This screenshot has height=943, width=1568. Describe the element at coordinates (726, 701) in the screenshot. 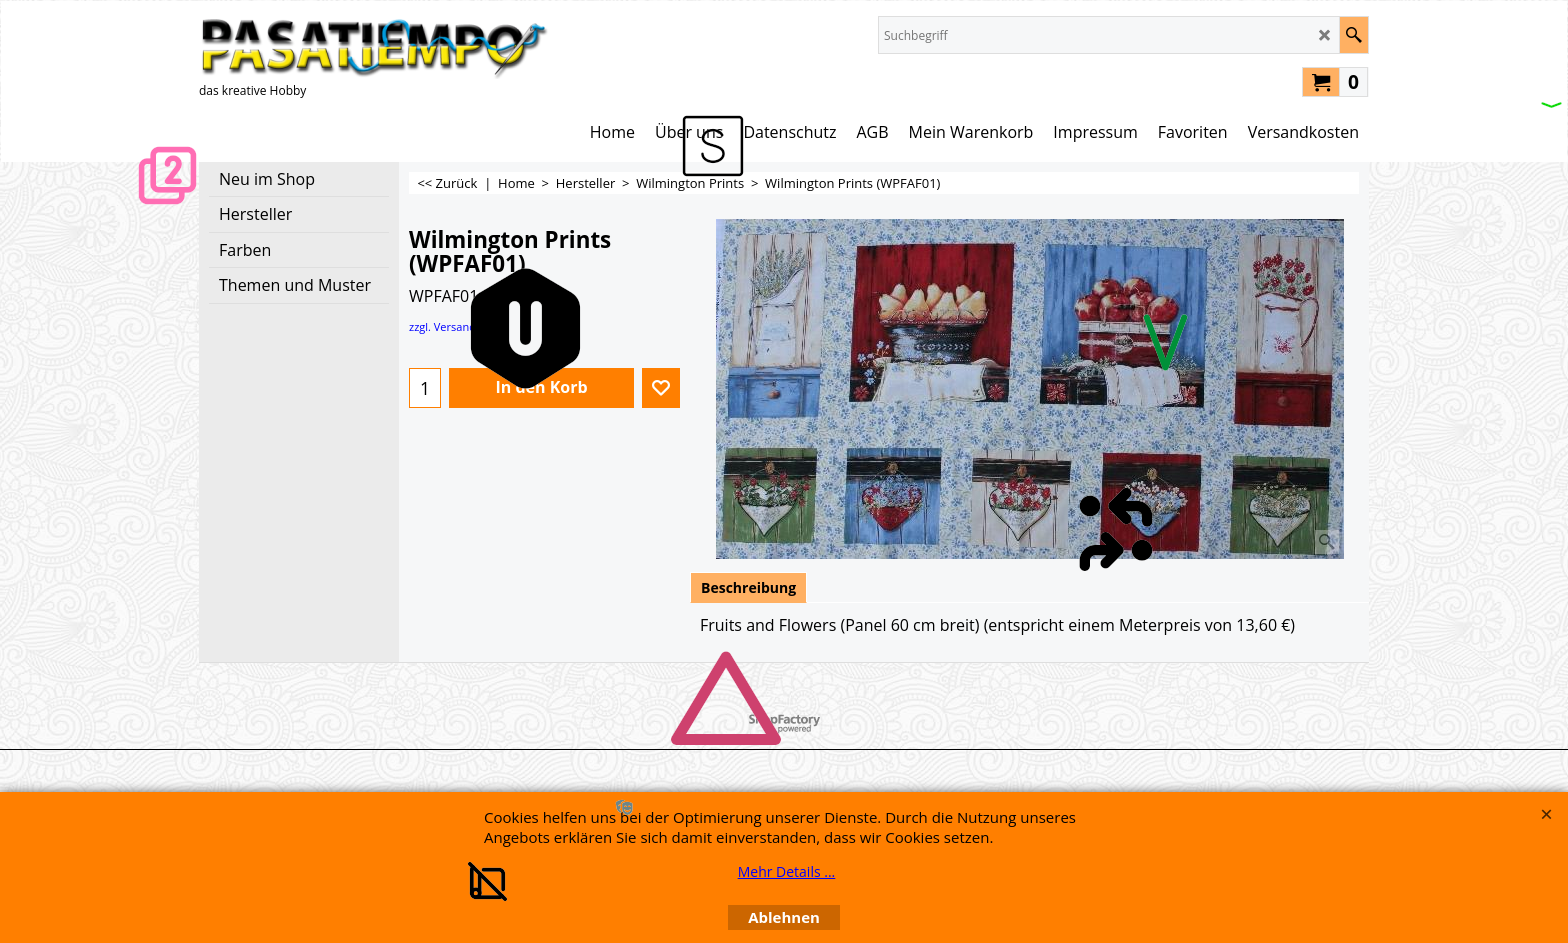

I see `vercel platform logo` at that location.